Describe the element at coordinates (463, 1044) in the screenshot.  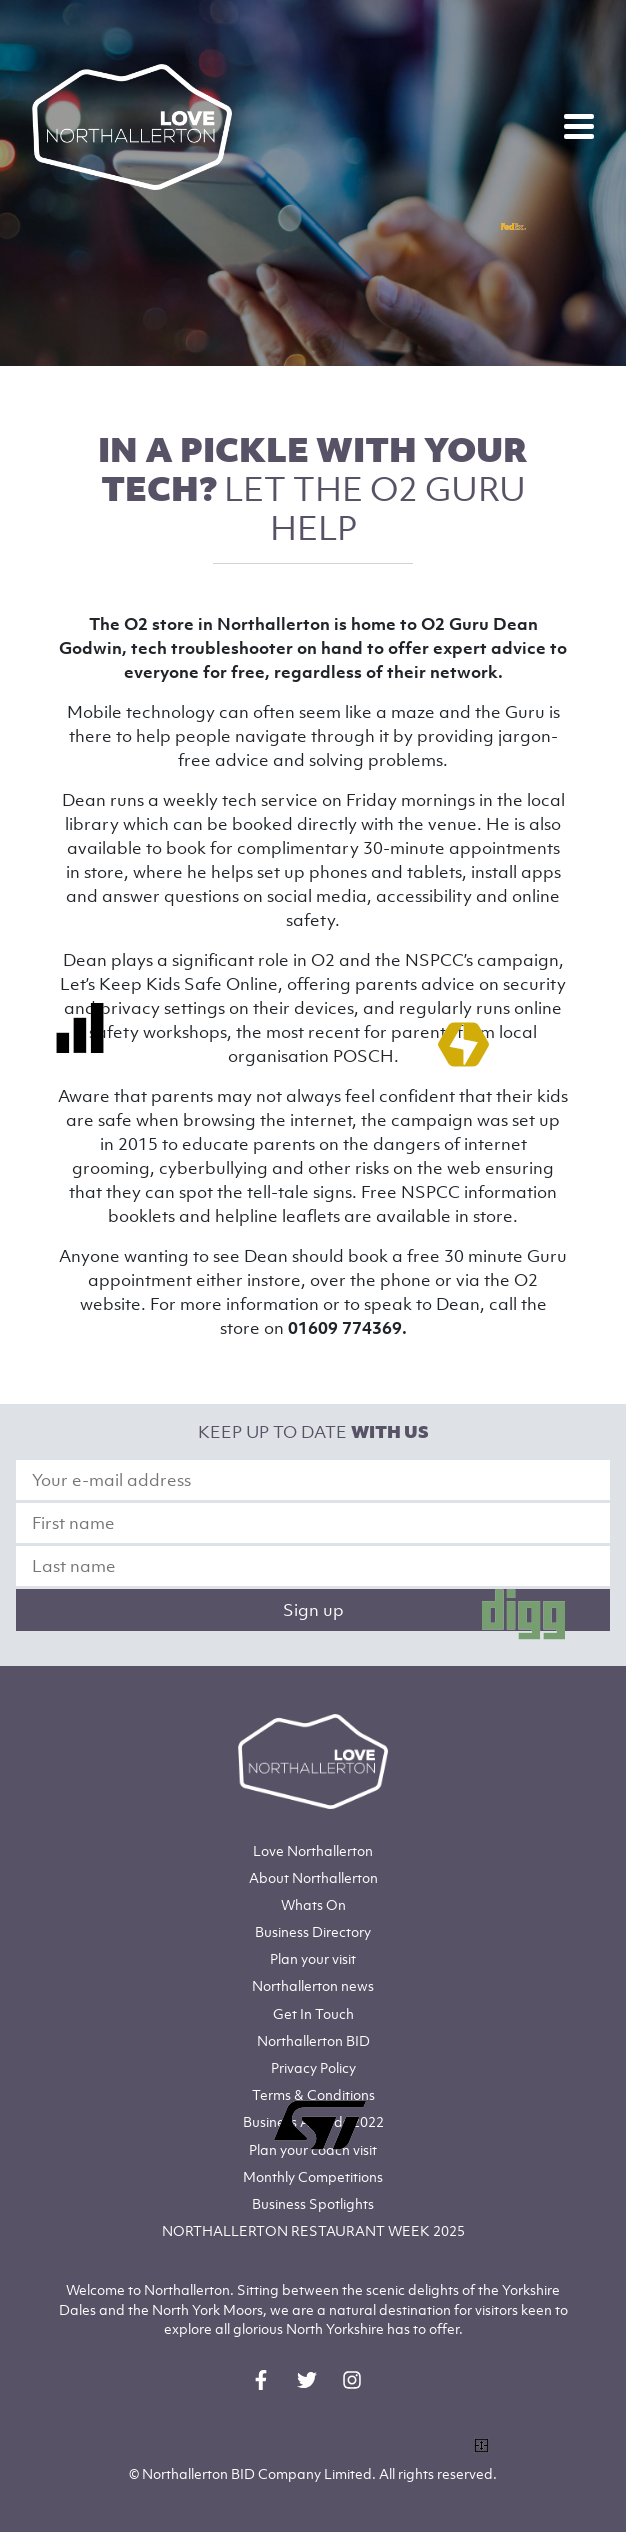
I see `chakra ui logo` at that location.